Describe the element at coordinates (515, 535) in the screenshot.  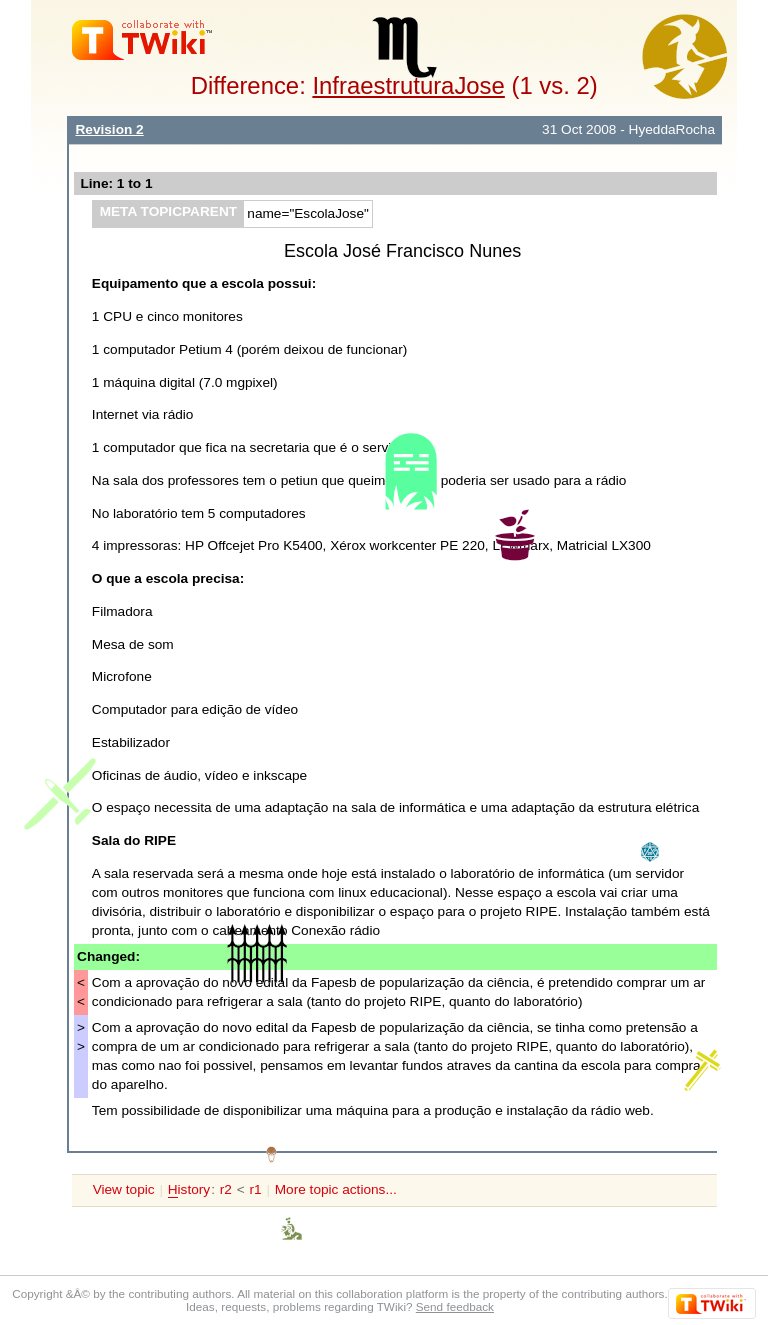
I see `start a new project or initiative` at that location.